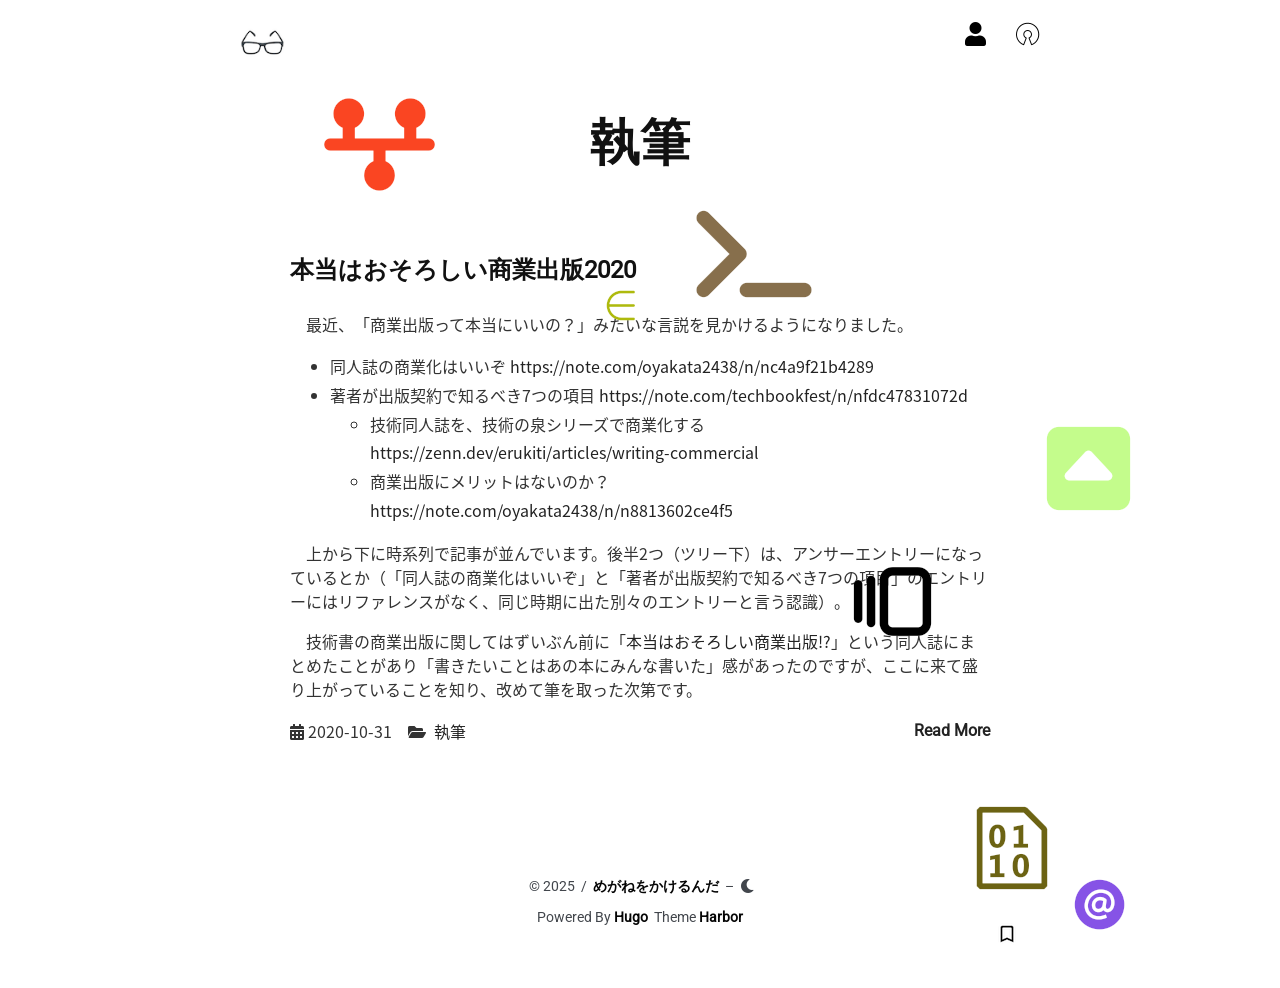 Image resolution: width=1280 pixels, height=988 pixels. I want to click on access email or contact options, so click(1099, 904).